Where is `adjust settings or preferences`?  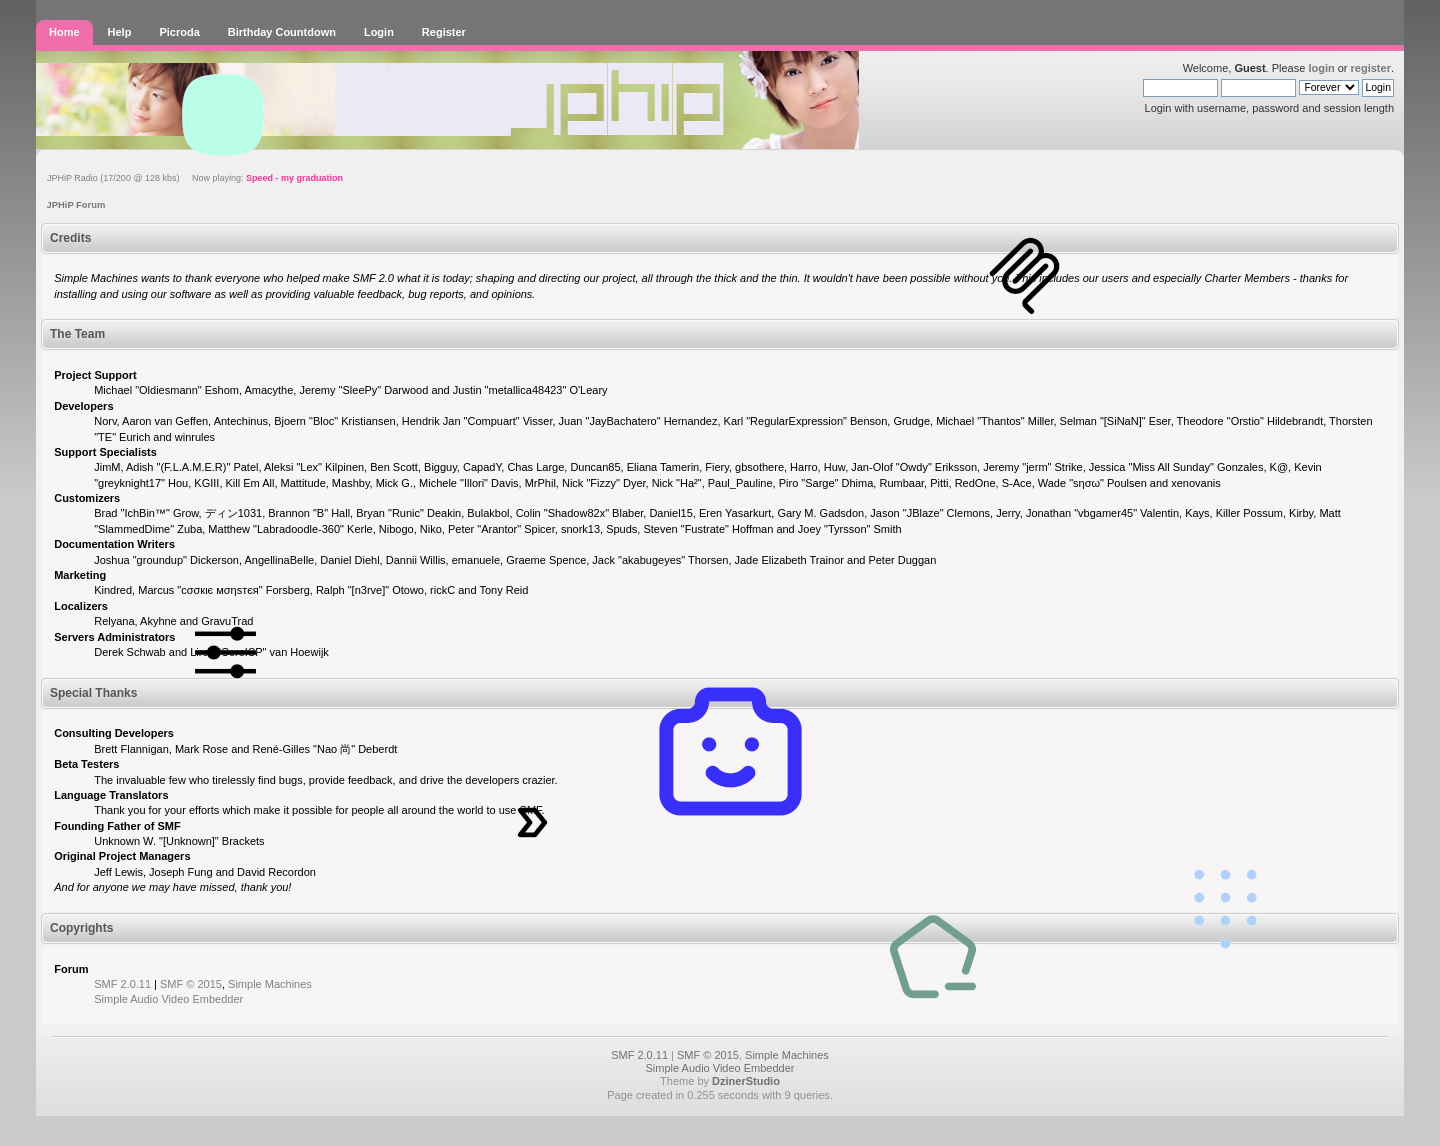
adjust settings or preferences is located at coordinates (225, 652).